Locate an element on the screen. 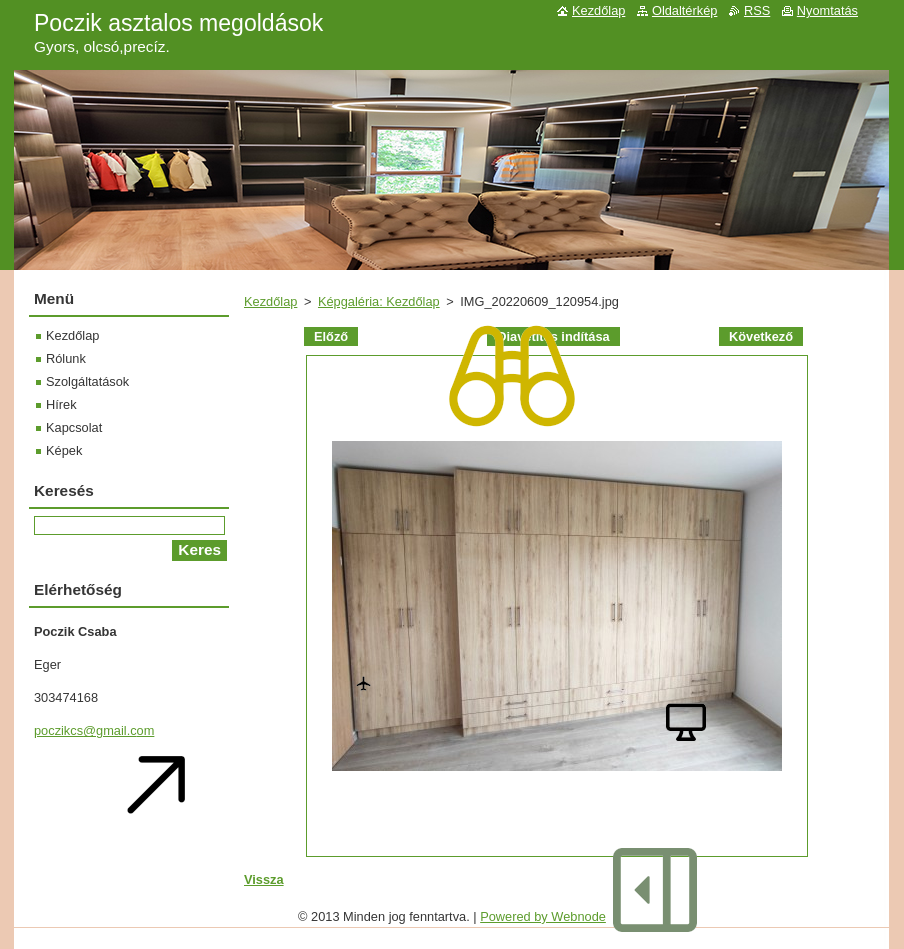 The width and height of the screenshot is (904, 949). view desktop version of site is located at coordinates (686, 721).